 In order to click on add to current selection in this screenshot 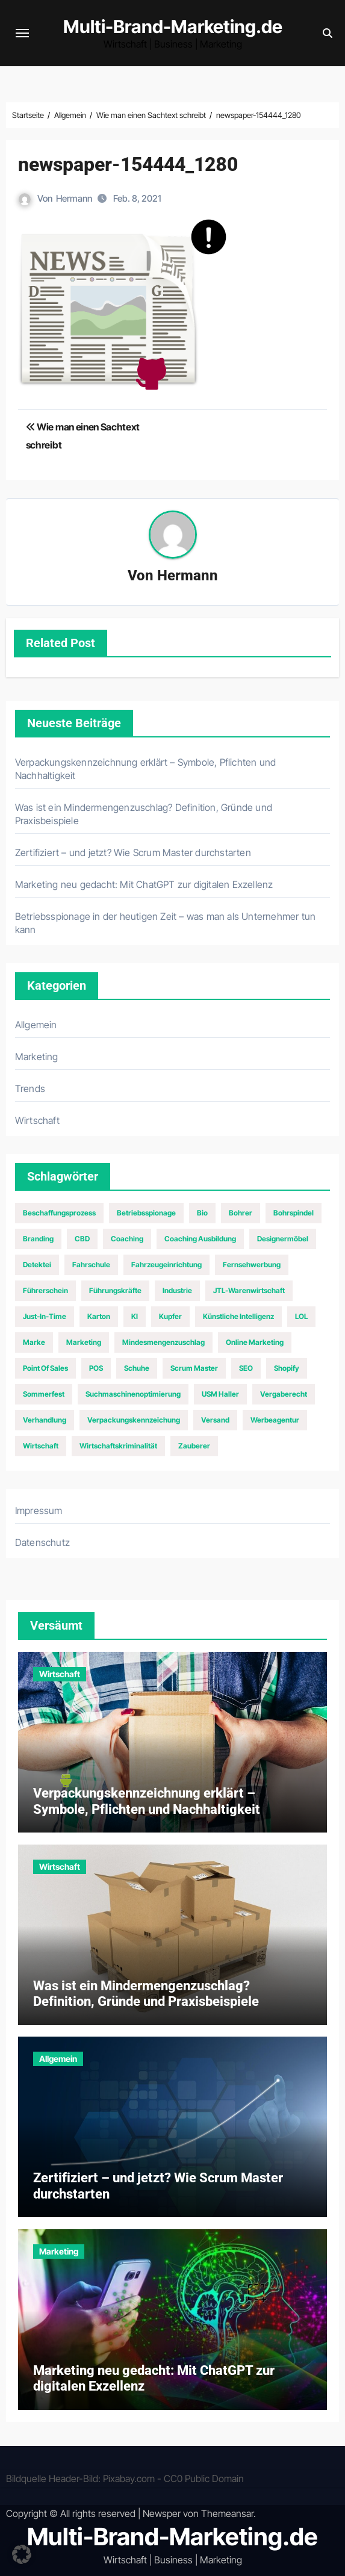, I will do `click(256, 2292)`.